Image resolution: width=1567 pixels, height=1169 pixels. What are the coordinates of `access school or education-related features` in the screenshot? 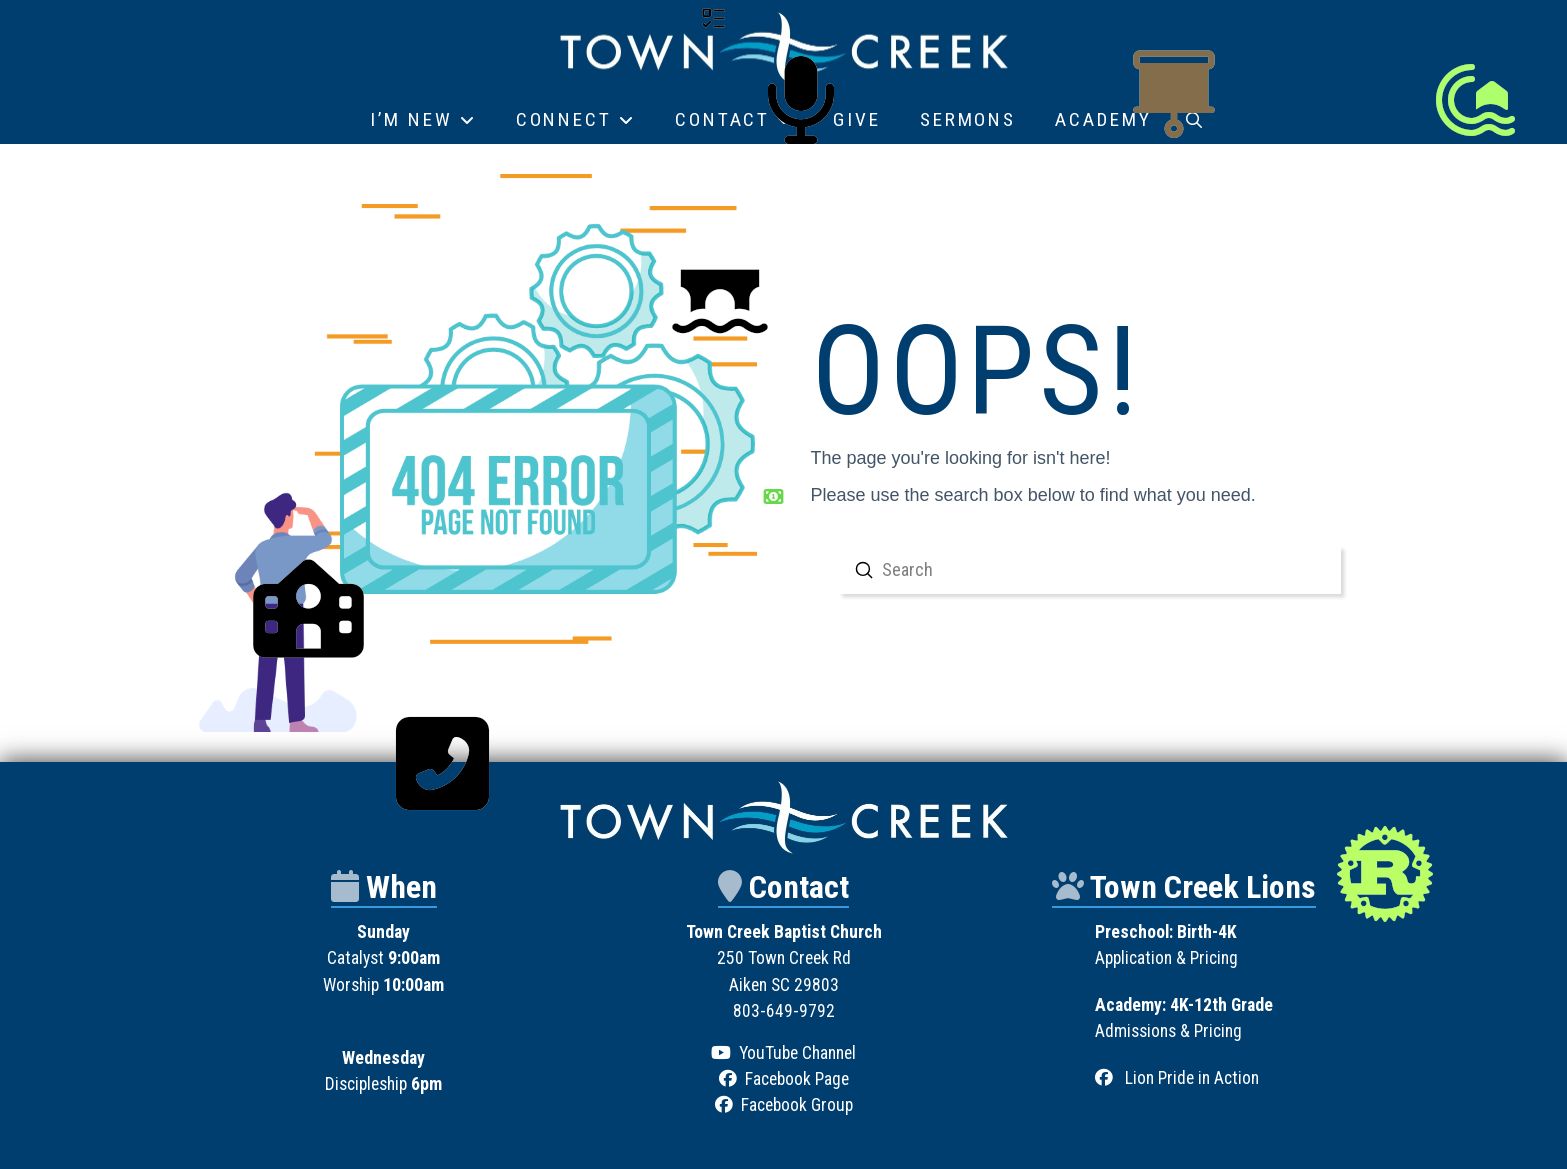 It's located at (308, 608).